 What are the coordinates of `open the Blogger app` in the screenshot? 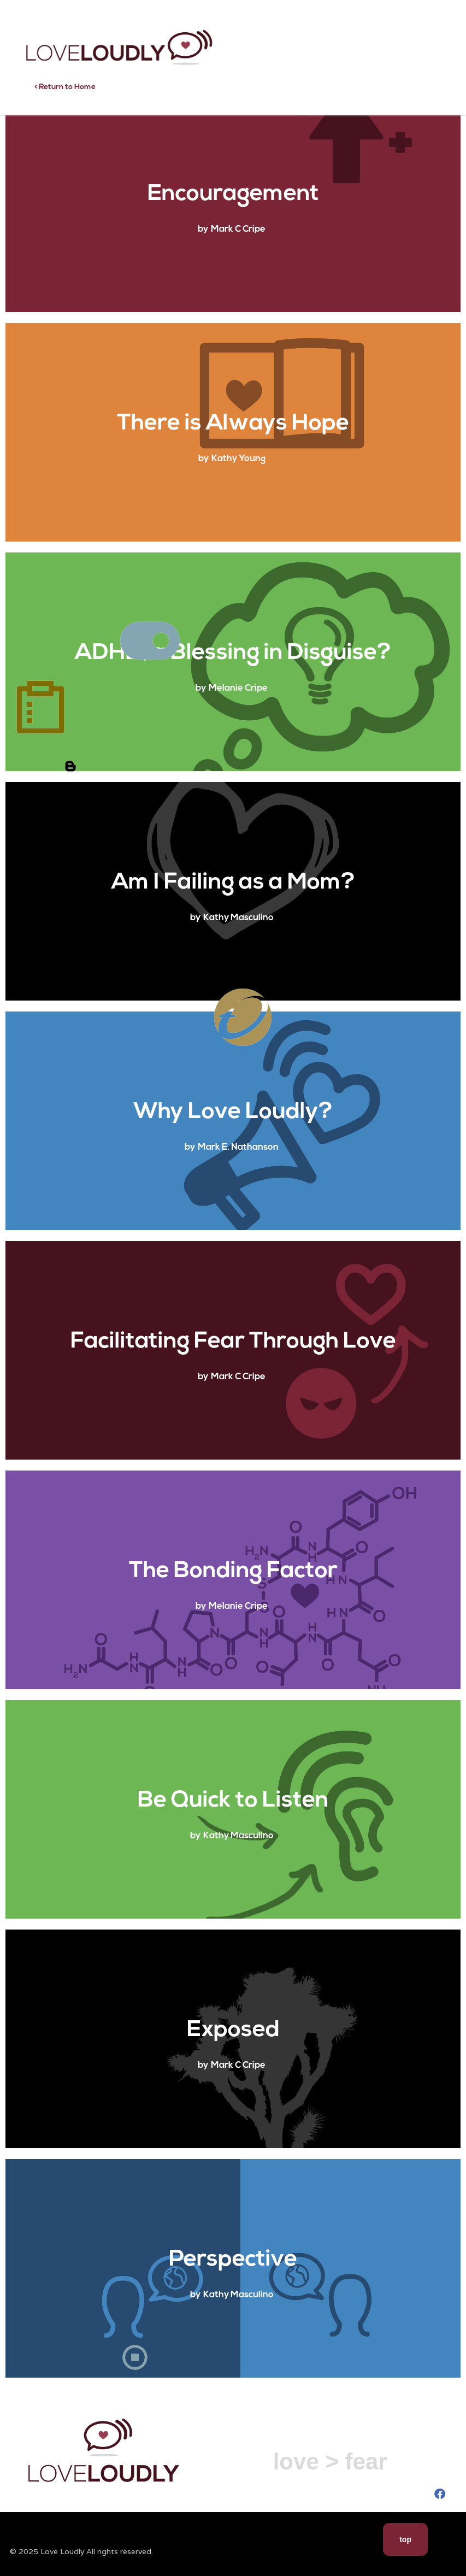 It's located at (70, 766).